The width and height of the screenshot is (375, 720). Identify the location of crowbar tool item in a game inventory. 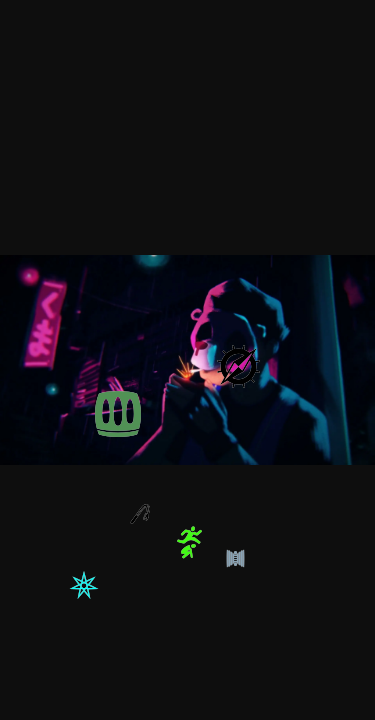
(140, 513).